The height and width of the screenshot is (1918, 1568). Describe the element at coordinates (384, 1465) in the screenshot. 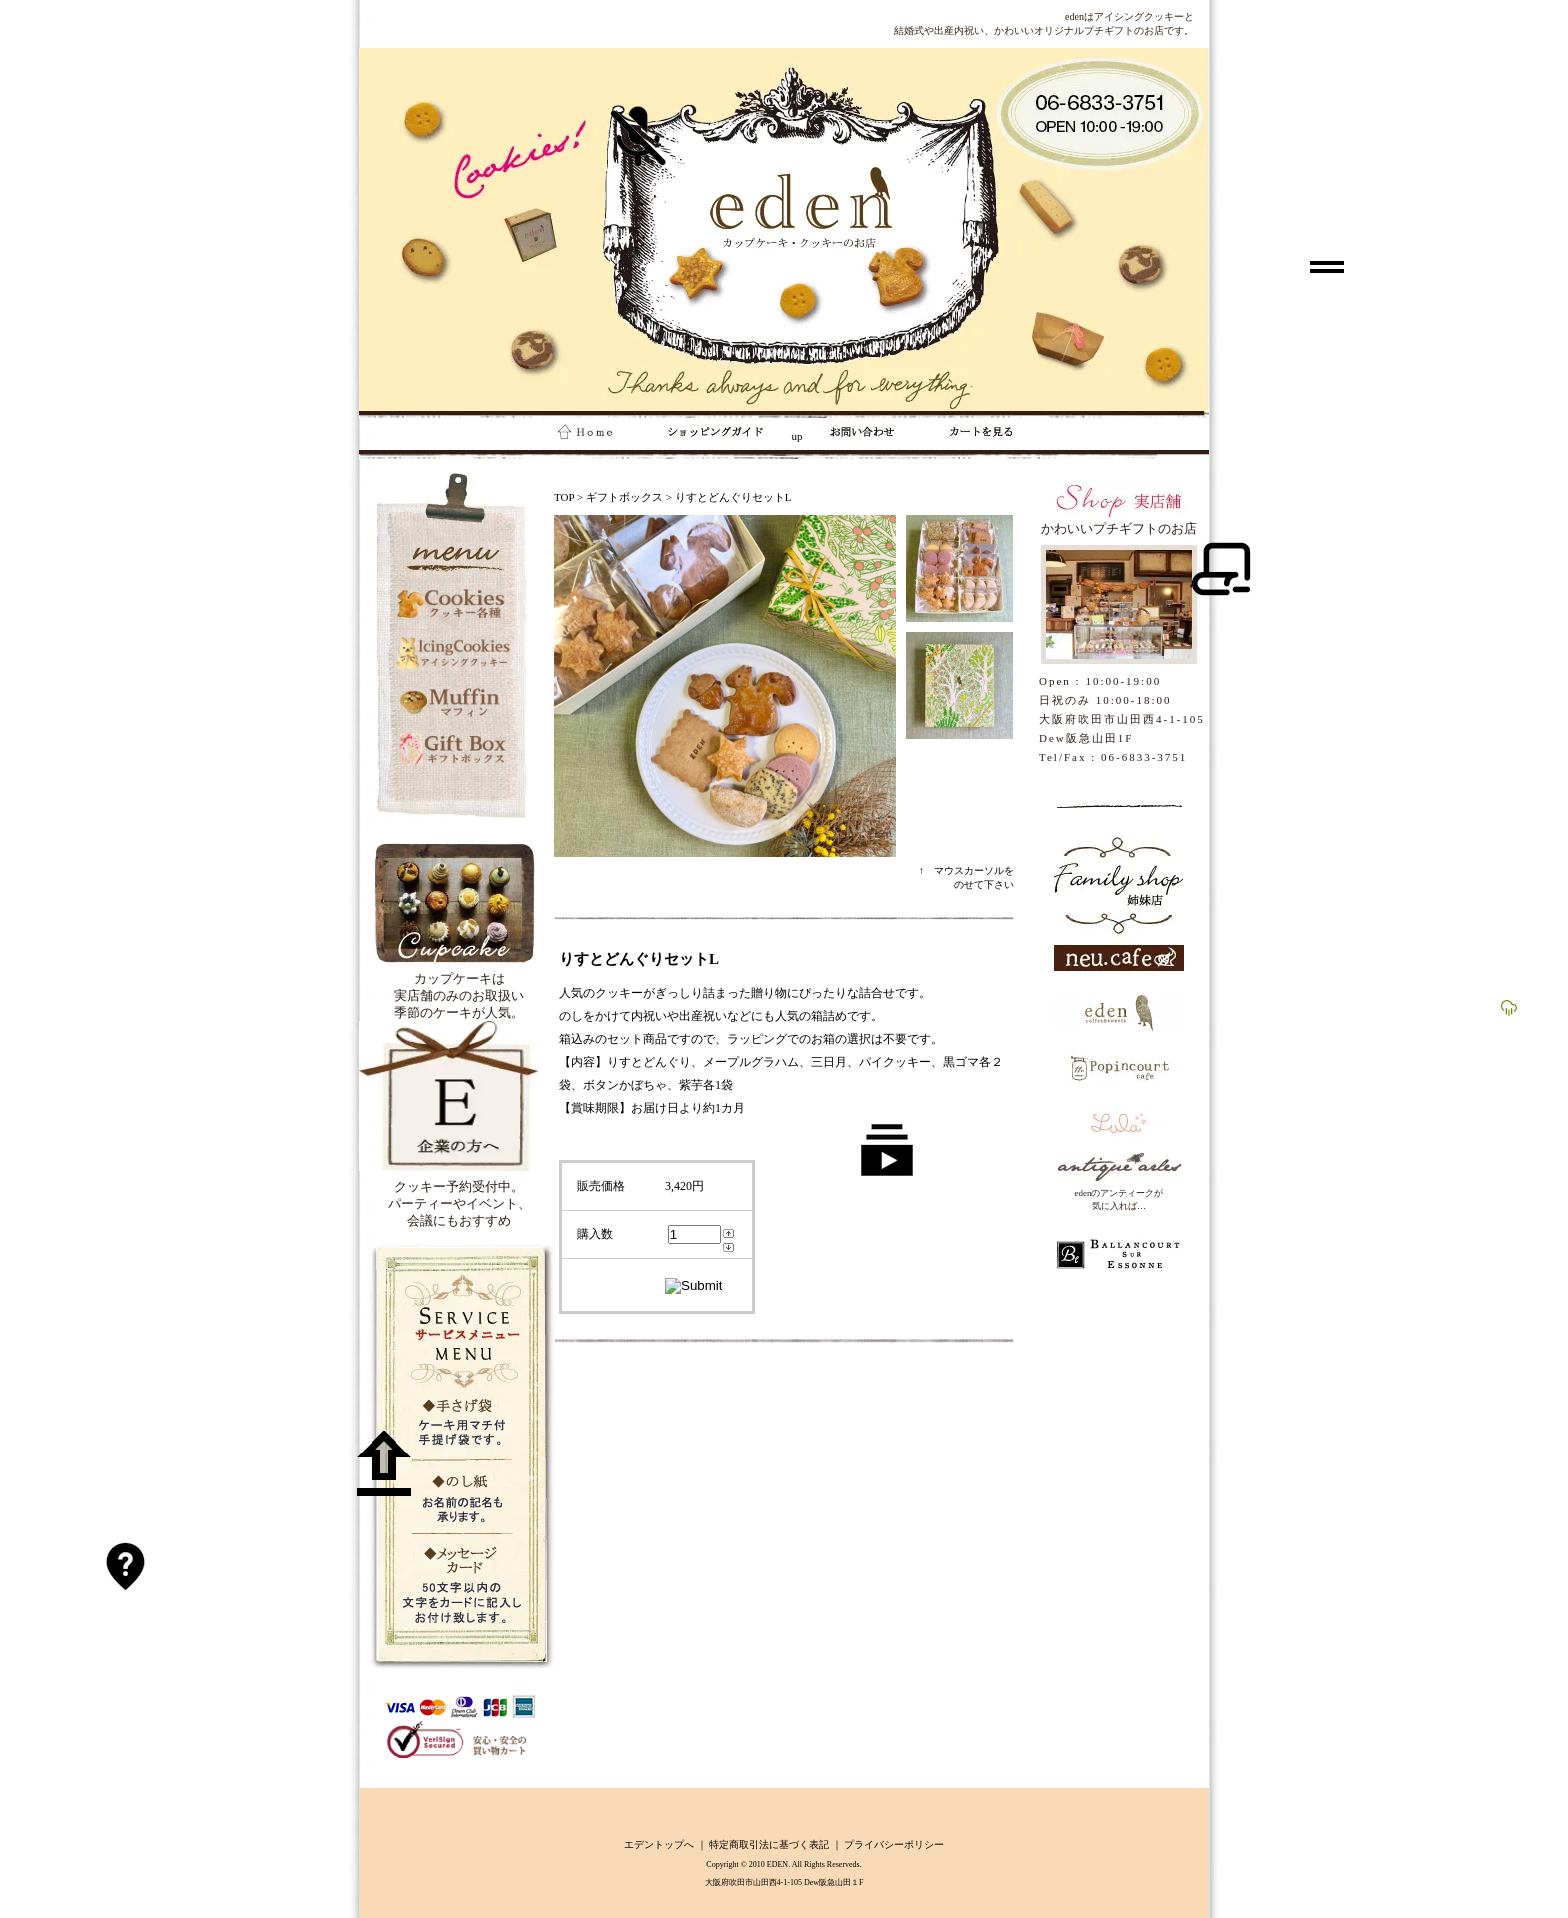

I see `upload a file from your device` at that location.